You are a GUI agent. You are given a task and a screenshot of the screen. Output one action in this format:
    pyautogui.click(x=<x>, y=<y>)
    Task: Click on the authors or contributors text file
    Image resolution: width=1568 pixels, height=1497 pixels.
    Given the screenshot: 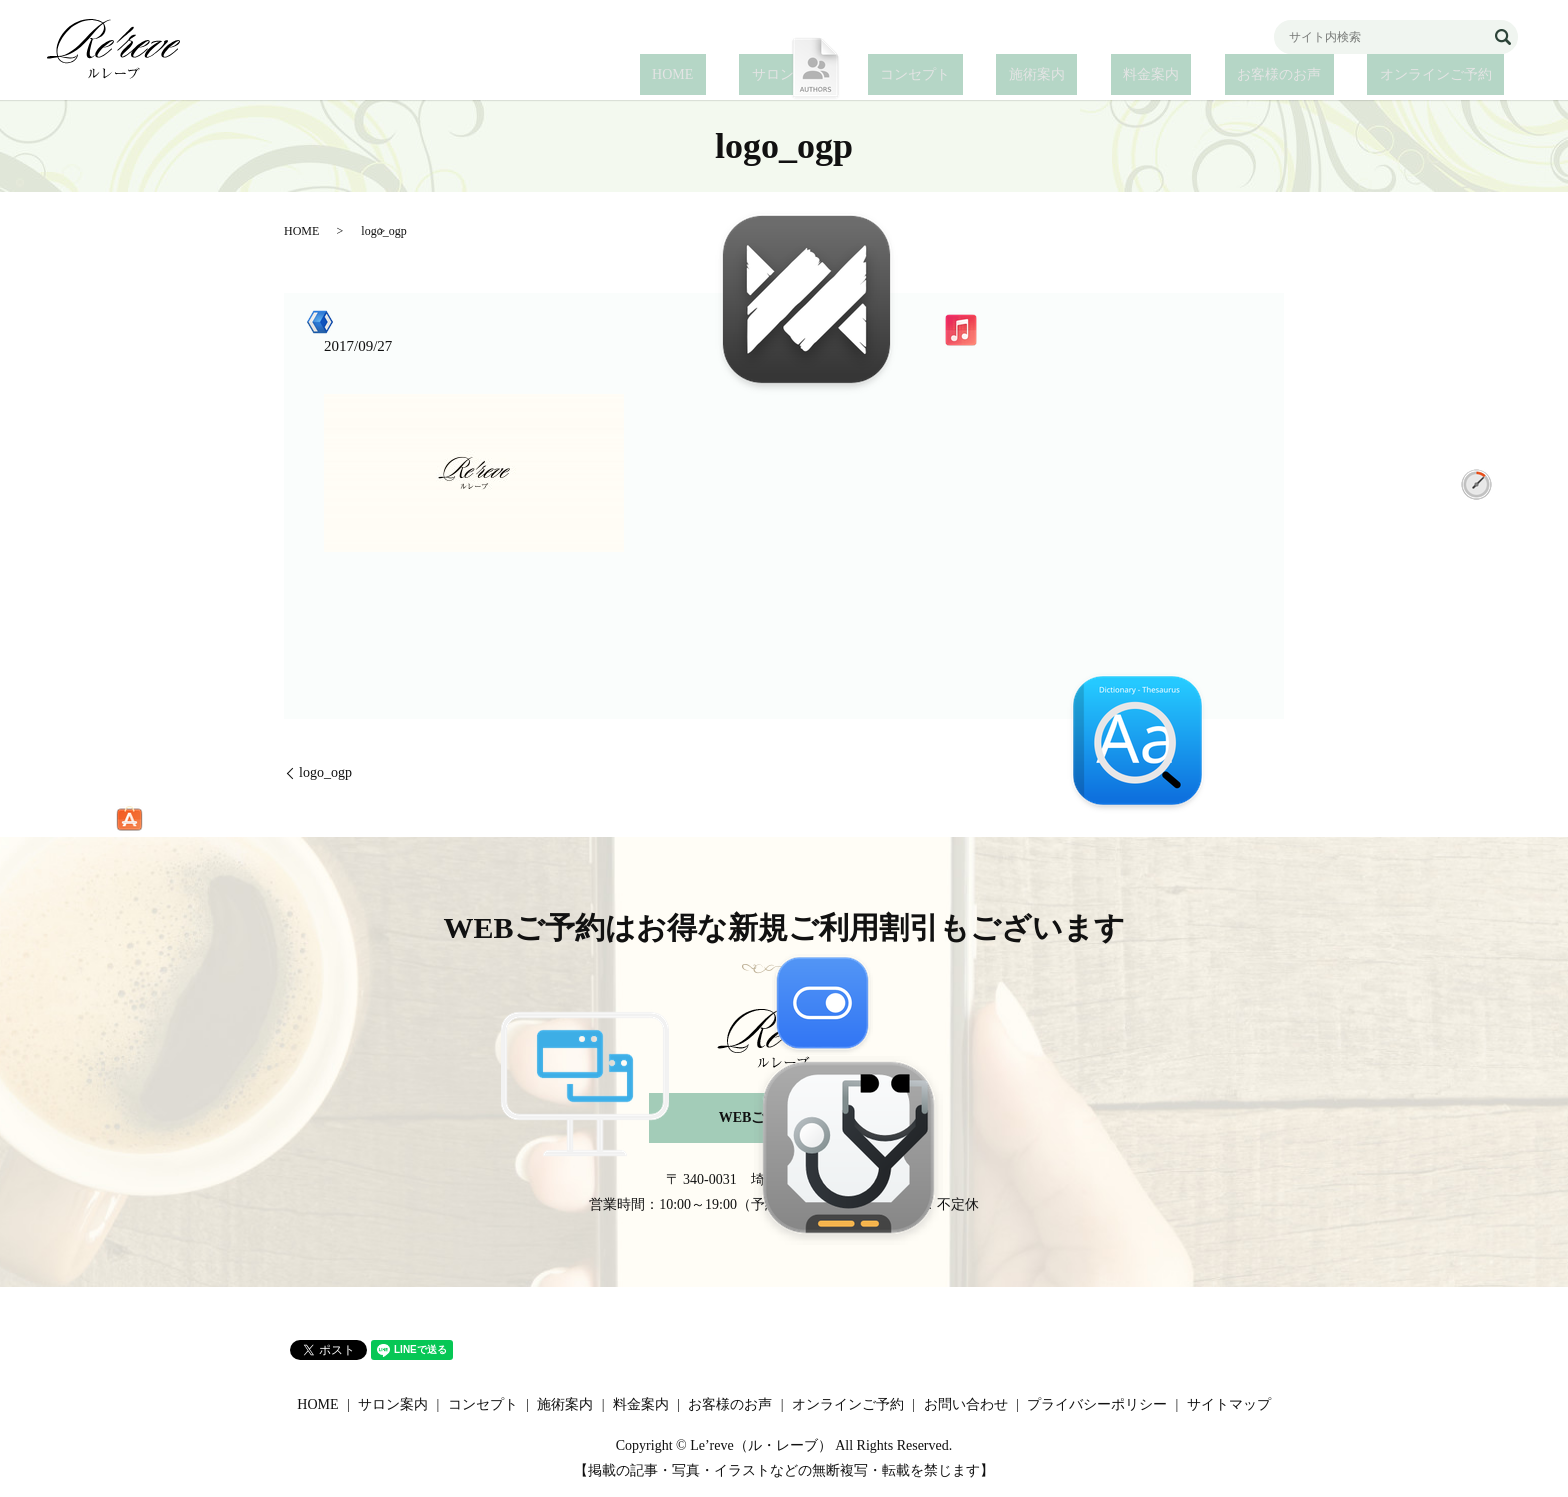 What is the action you would take?
    pyautogui.click(x=815, y=68)
    